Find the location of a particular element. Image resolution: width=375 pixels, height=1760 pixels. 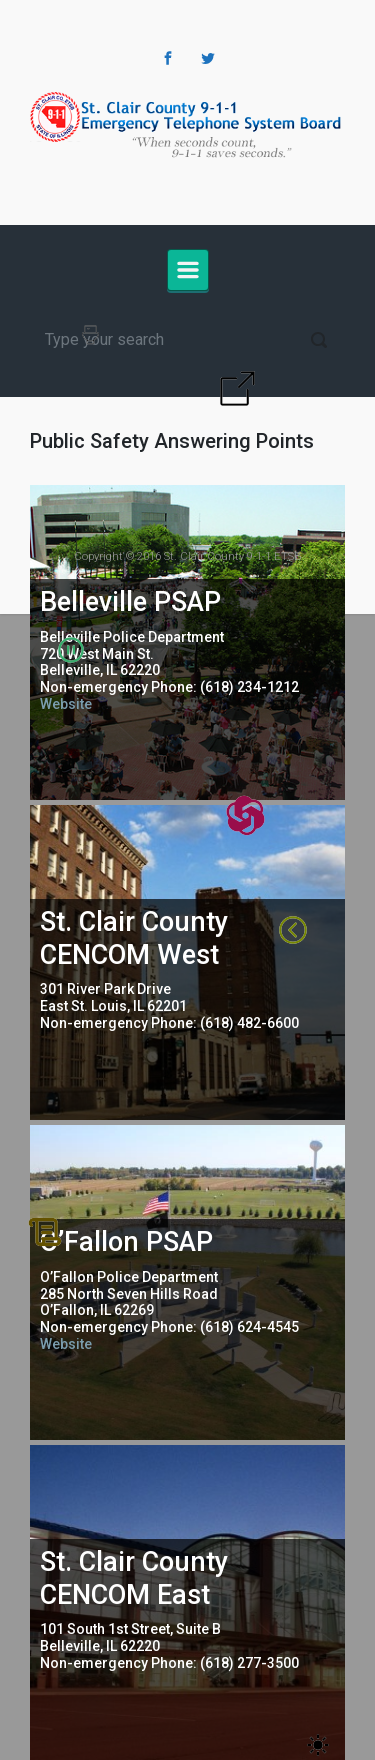

go back to the previous screen is located at coordinates (293, 930).